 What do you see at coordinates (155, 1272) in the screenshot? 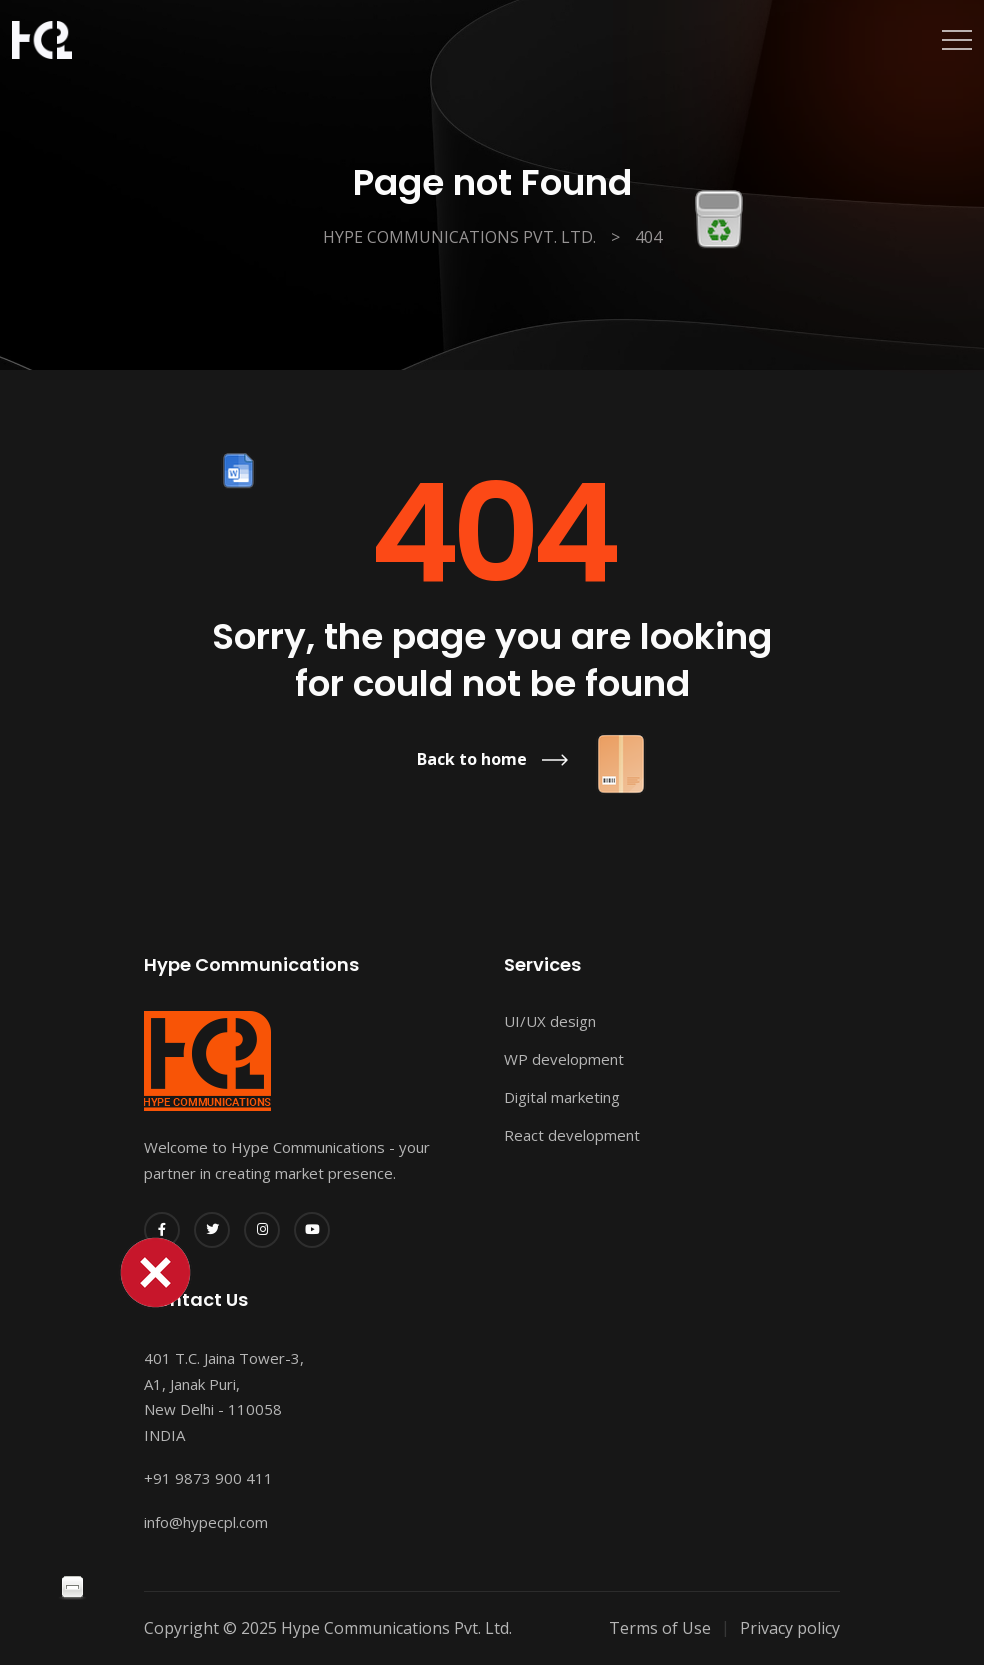
I see `close the current window or dialog` at bounding box center [155, 1272].